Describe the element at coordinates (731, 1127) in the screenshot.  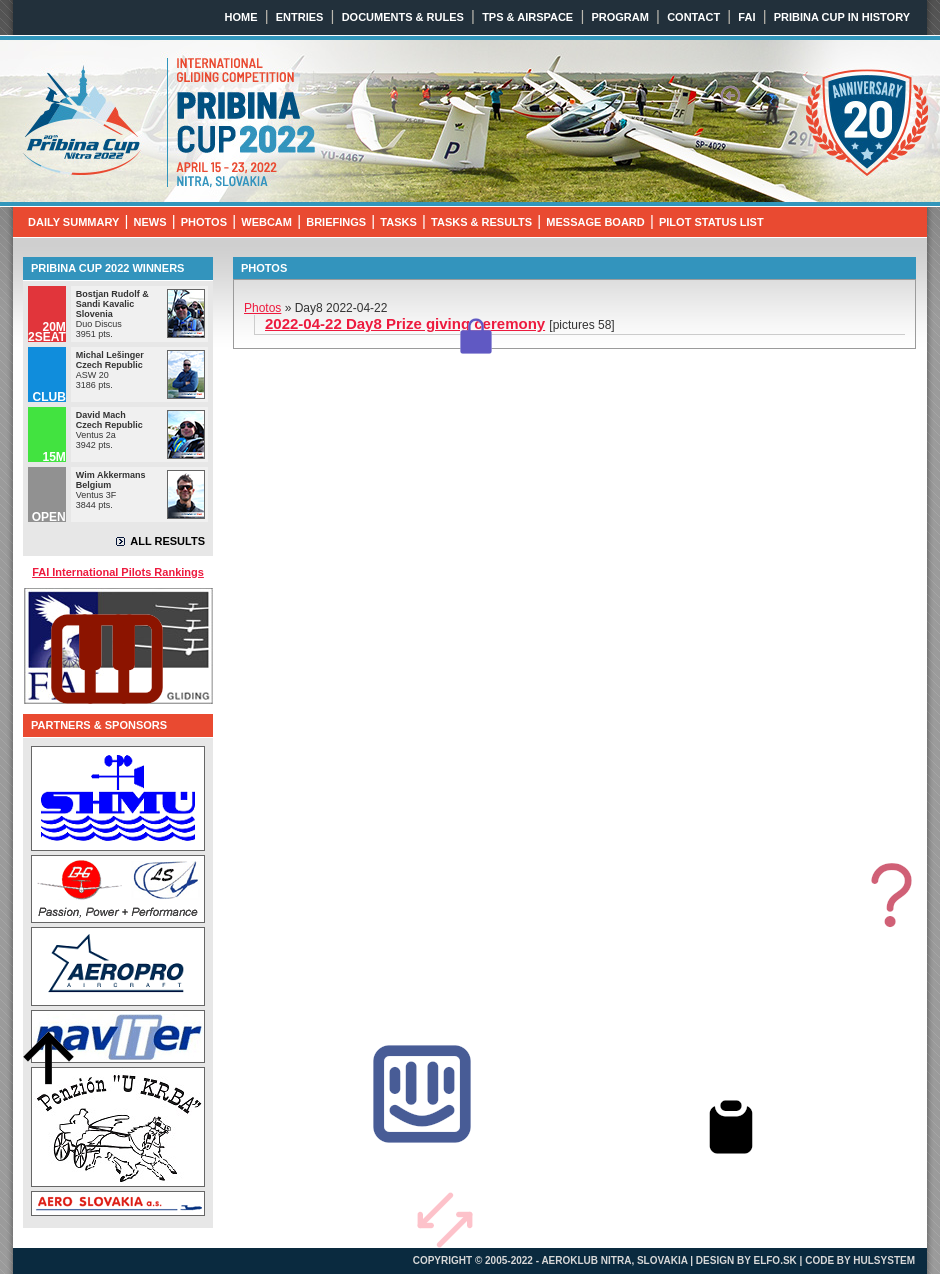
I see `copy content to clipboard` at that location.